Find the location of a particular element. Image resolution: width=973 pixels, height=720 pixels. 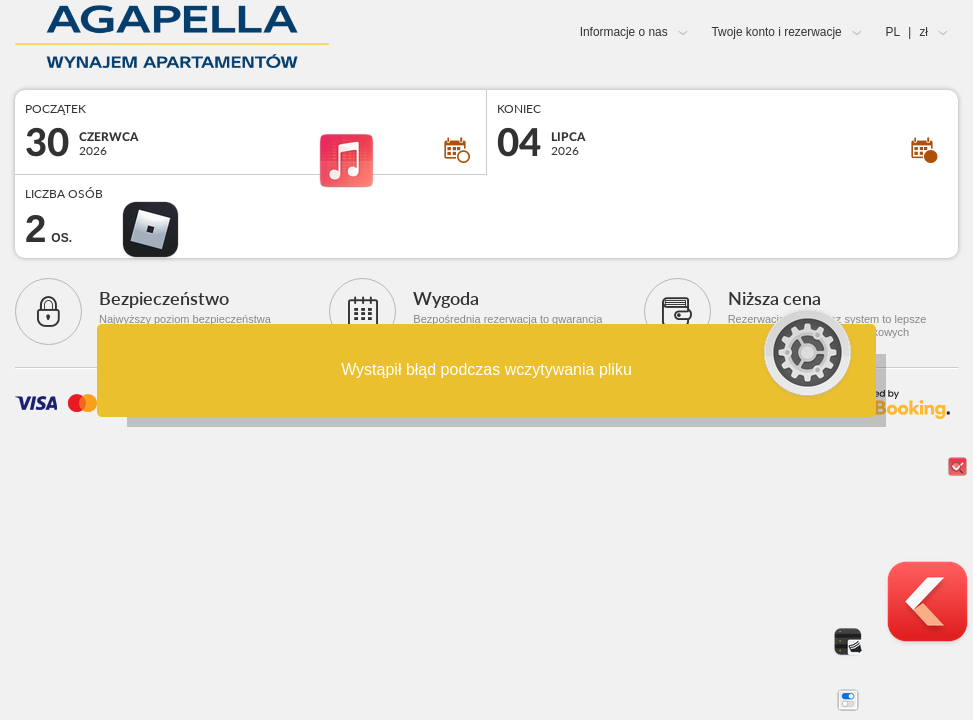

open haguichi VPN network manager is located at coordinates (927, 601).